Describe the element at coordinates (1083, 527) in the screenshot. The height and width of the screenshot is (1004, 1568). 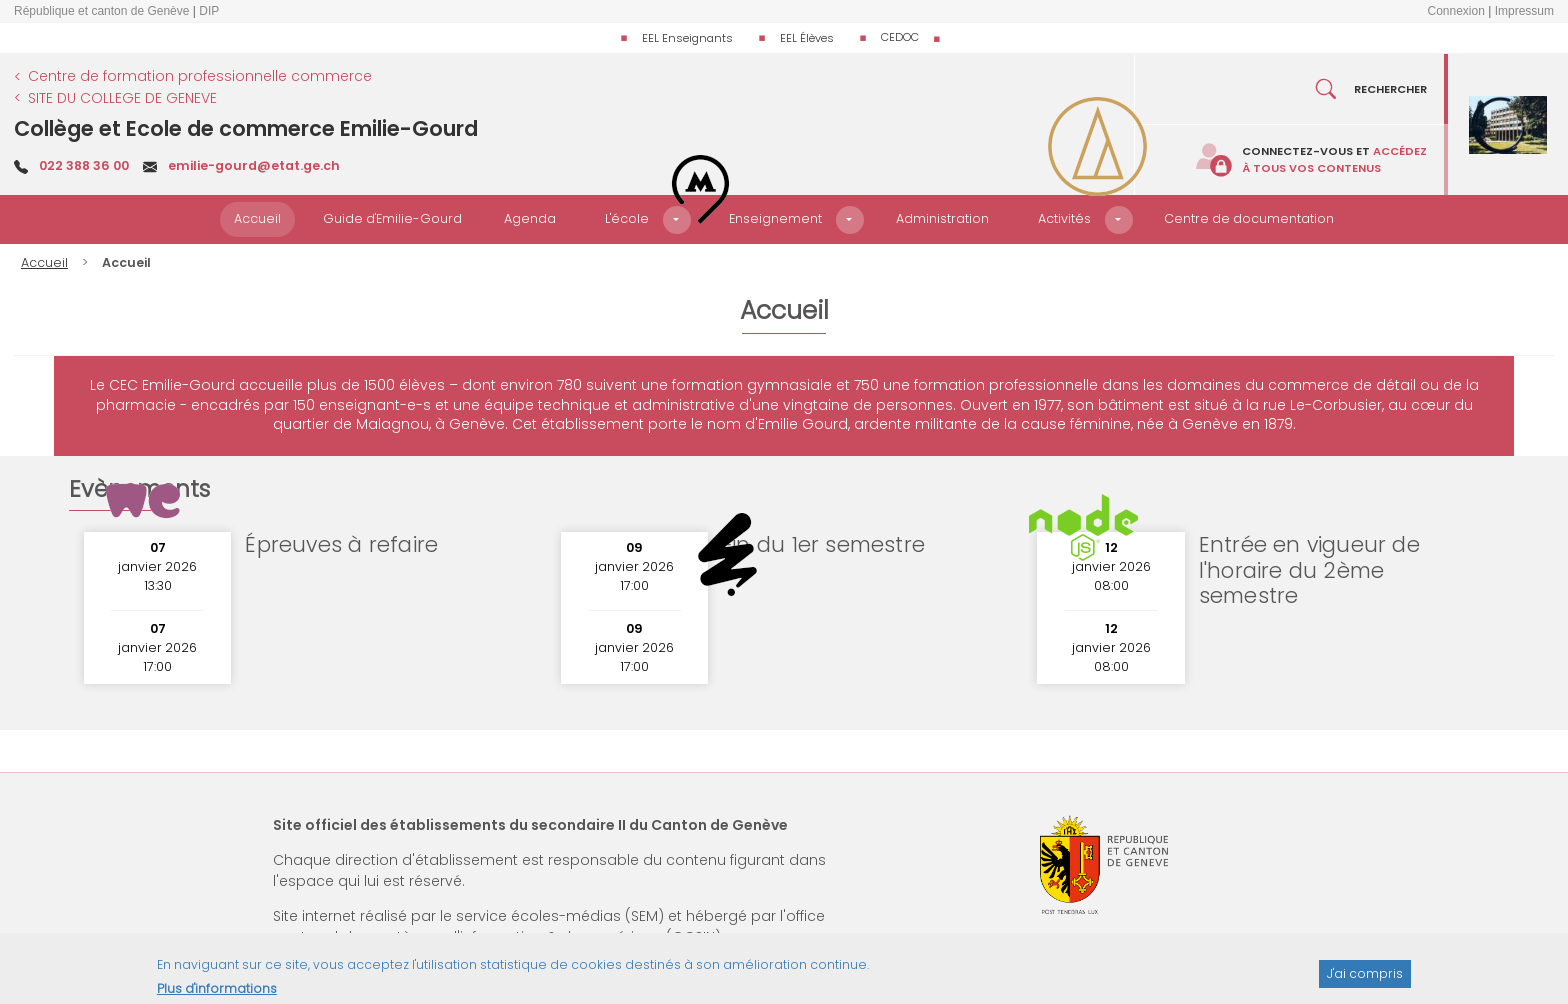
I see `node.js logo indicating a javascript runtime environment` at that location.